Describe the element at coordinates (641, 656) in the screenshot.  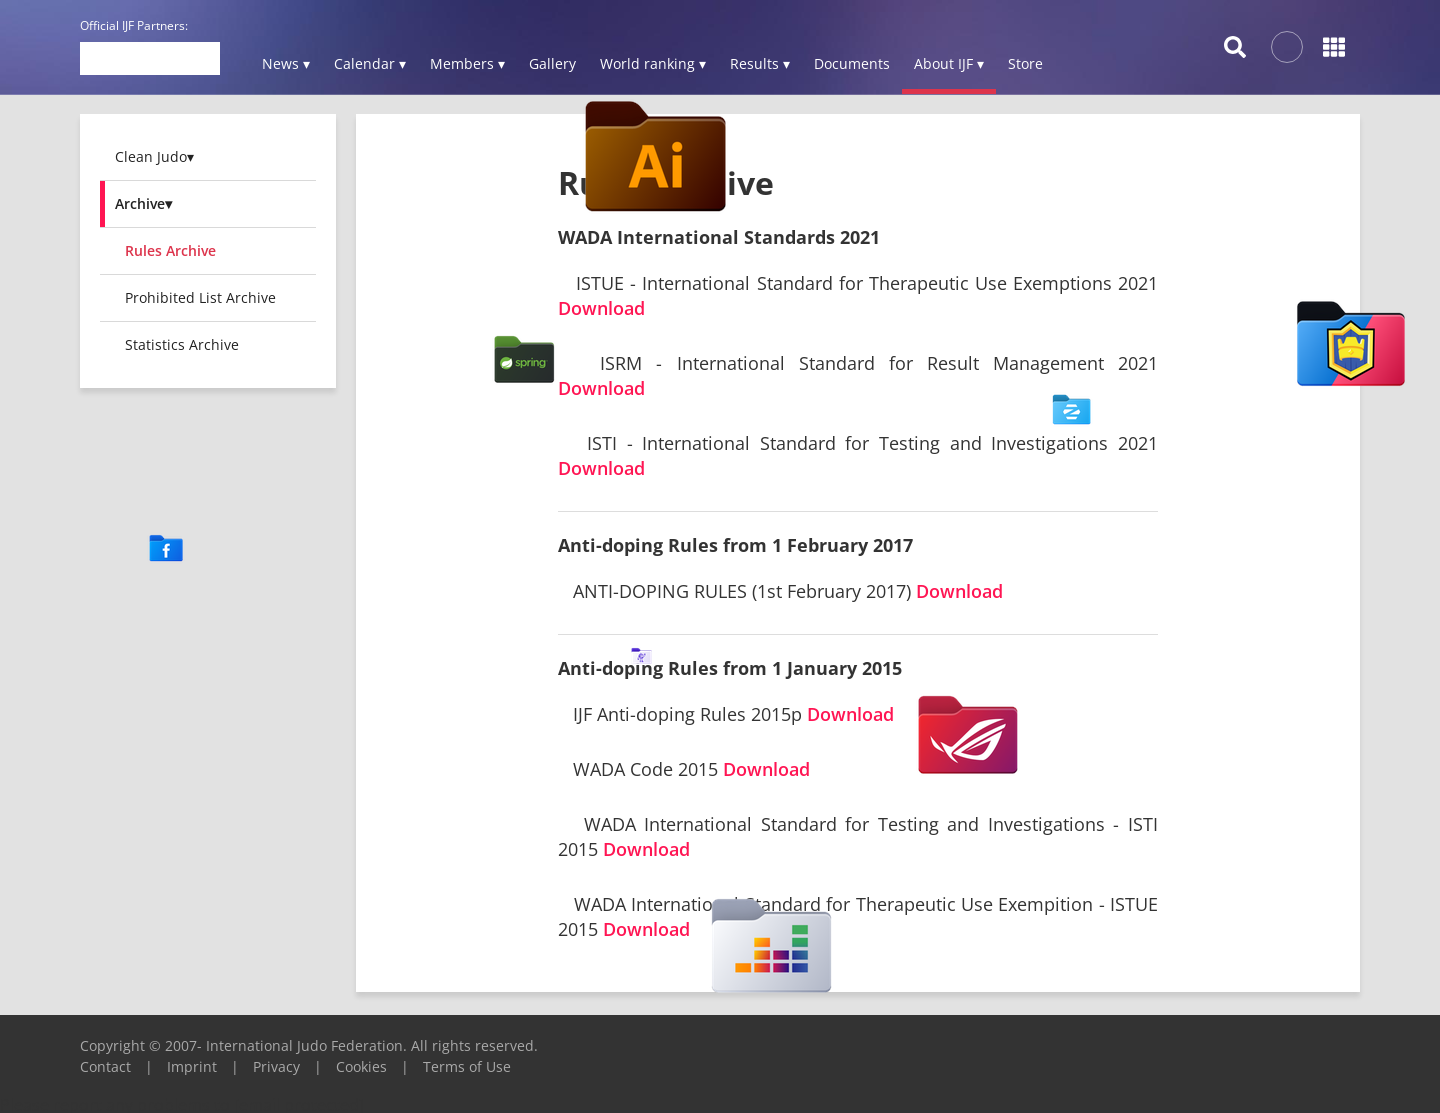
I see `open the maui framework project folder` at that location.